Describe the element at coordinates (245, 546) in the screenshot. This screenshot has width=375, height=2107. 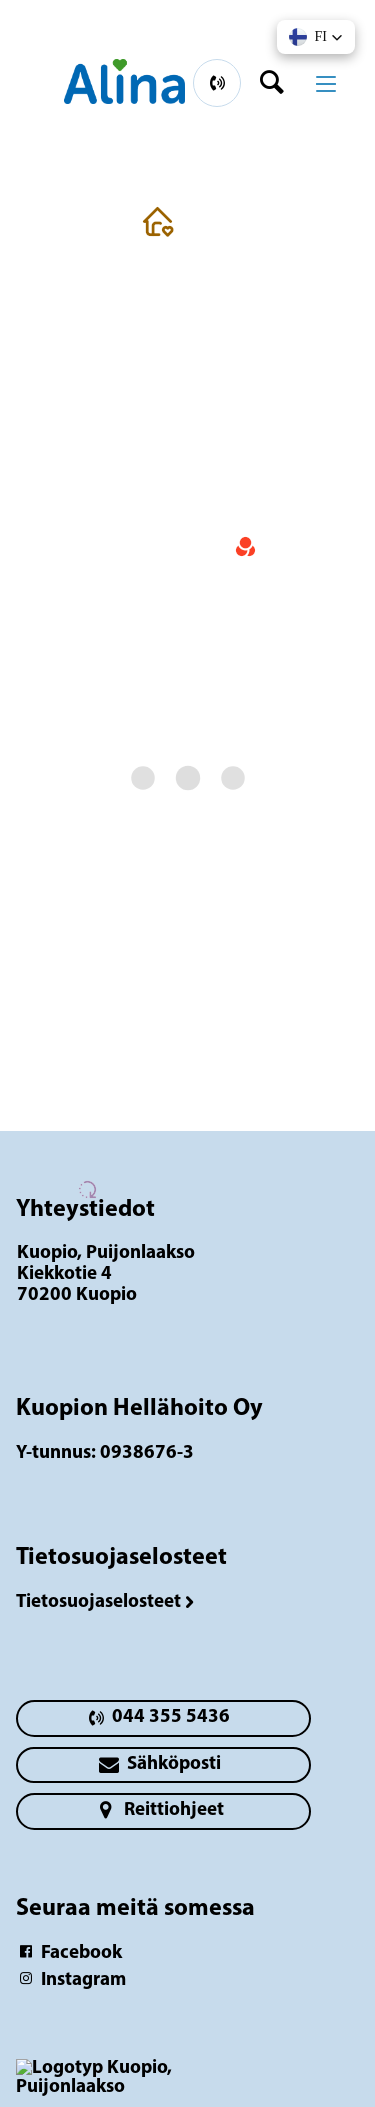
I see `apply filters to refine results` at that location.